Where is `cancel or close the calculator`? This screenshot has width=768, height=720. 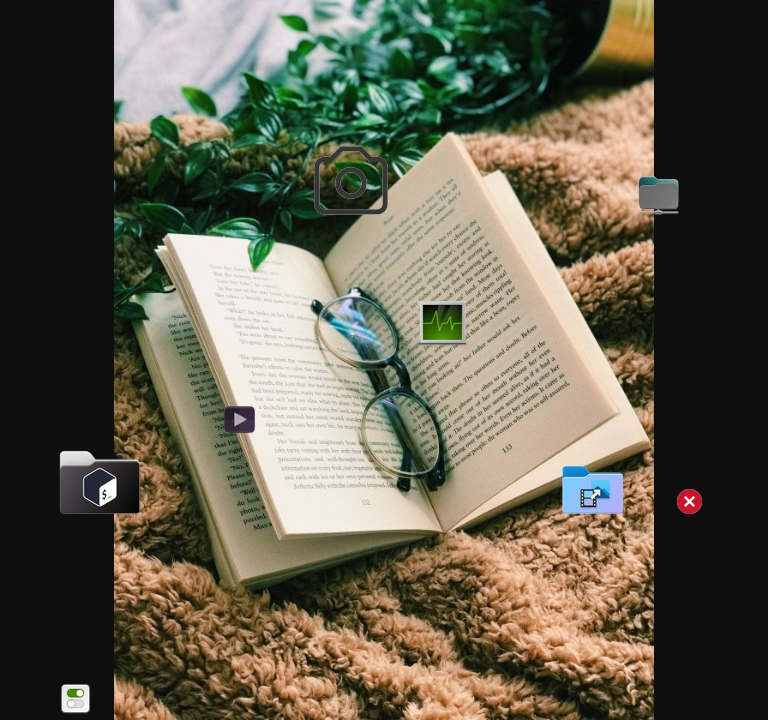 cancel or close the calculator is located at coordinates (689, 501).